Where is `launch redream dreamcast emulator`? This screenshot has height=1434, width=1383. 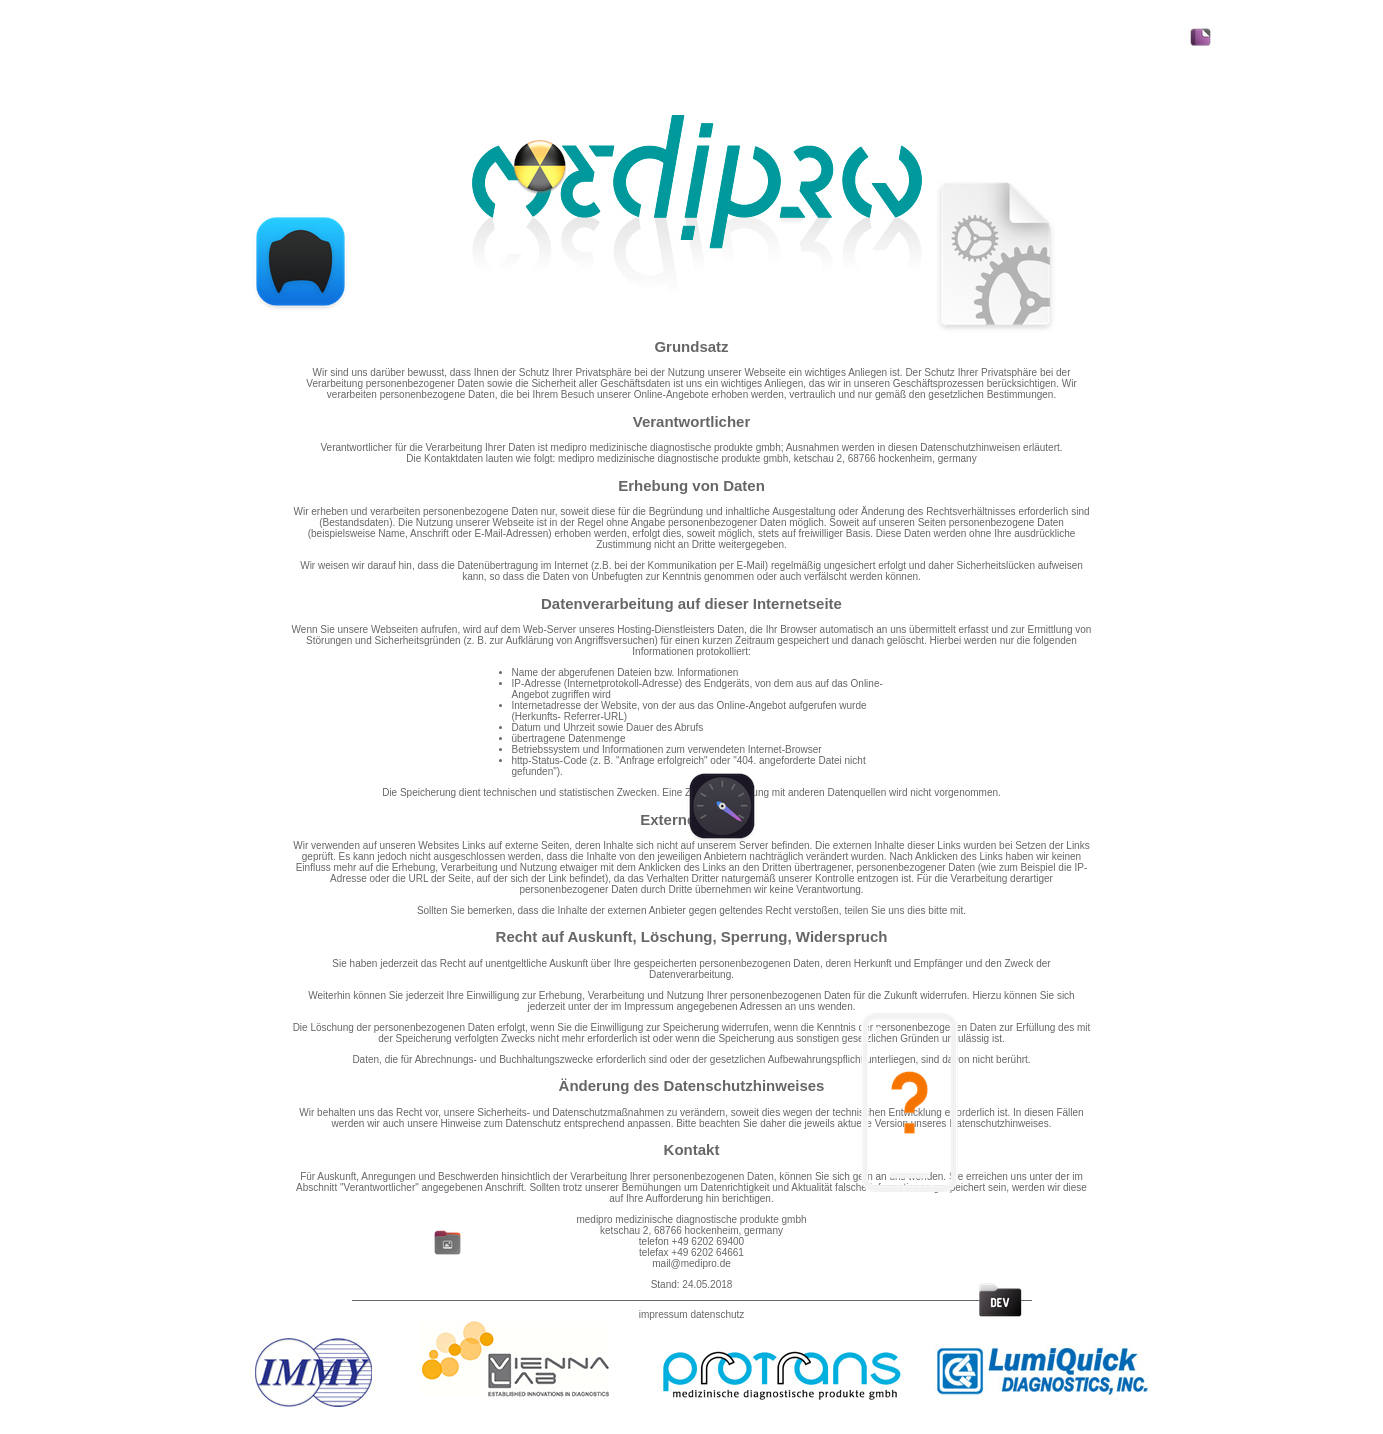
launch redream dreamcast emulator is located at coordinates (300, 261).